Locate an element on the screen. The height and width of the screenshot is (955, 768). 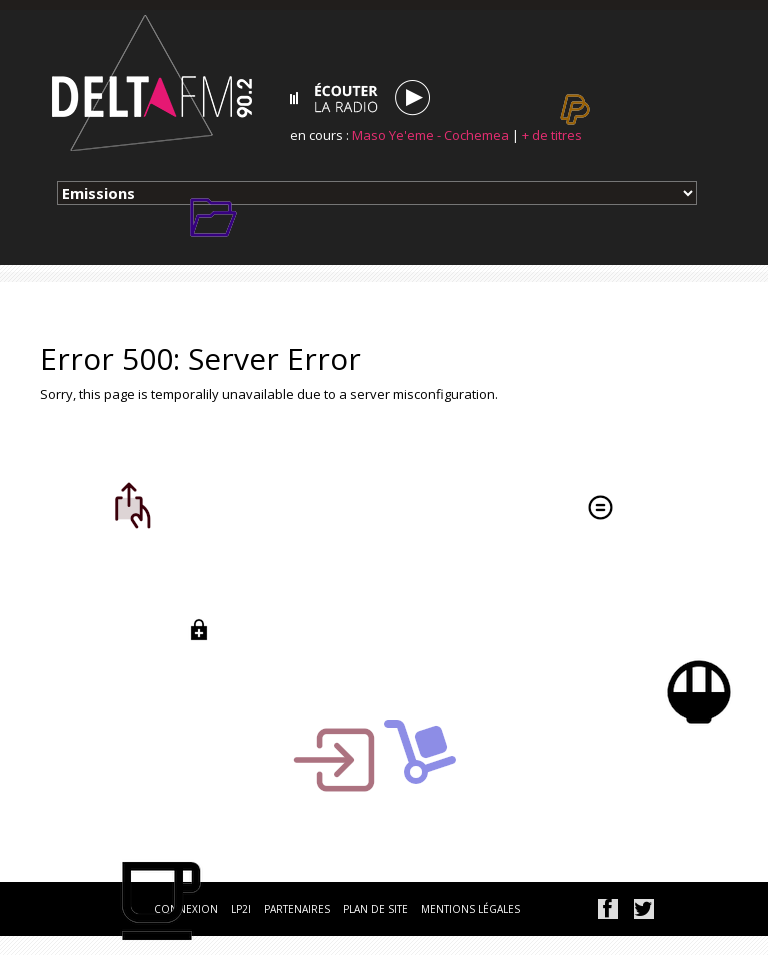
pay with PayPal is located at coordinates (574, 109).